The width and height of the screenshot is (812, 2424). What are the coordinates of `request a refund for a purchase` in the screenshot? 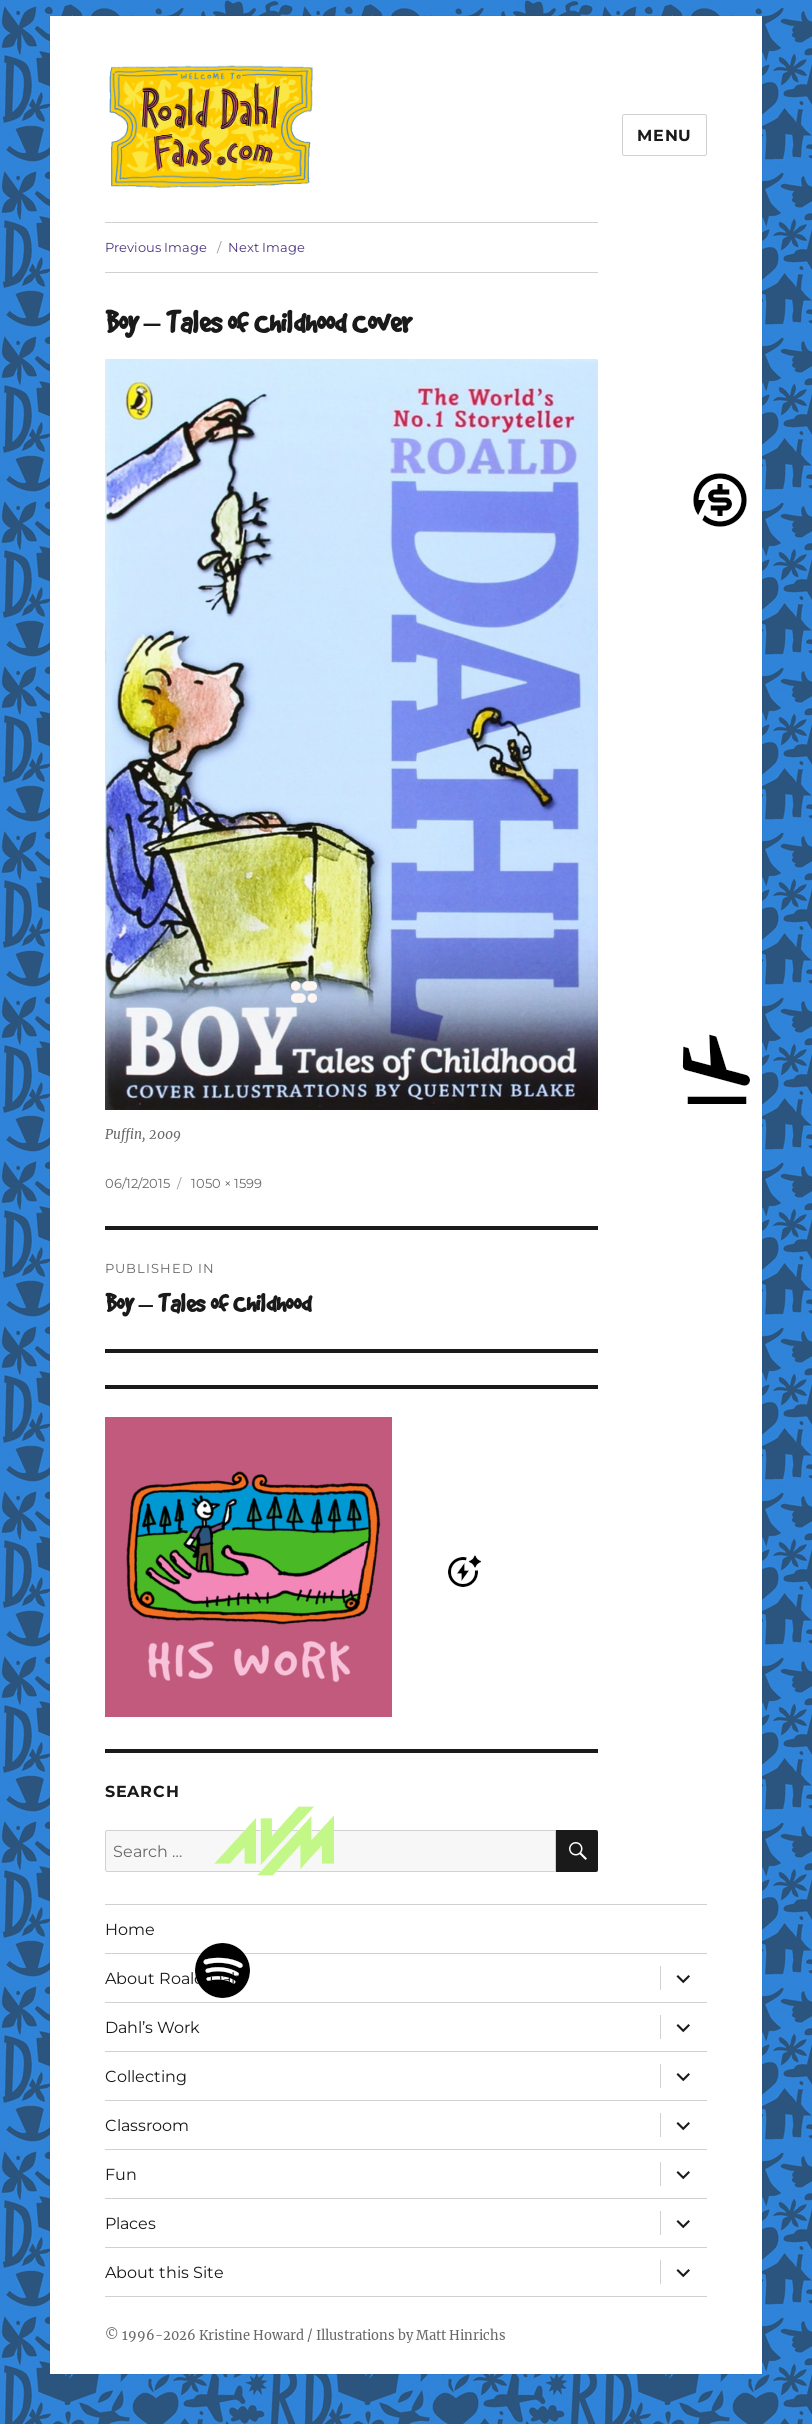 It's located at (720, 500).